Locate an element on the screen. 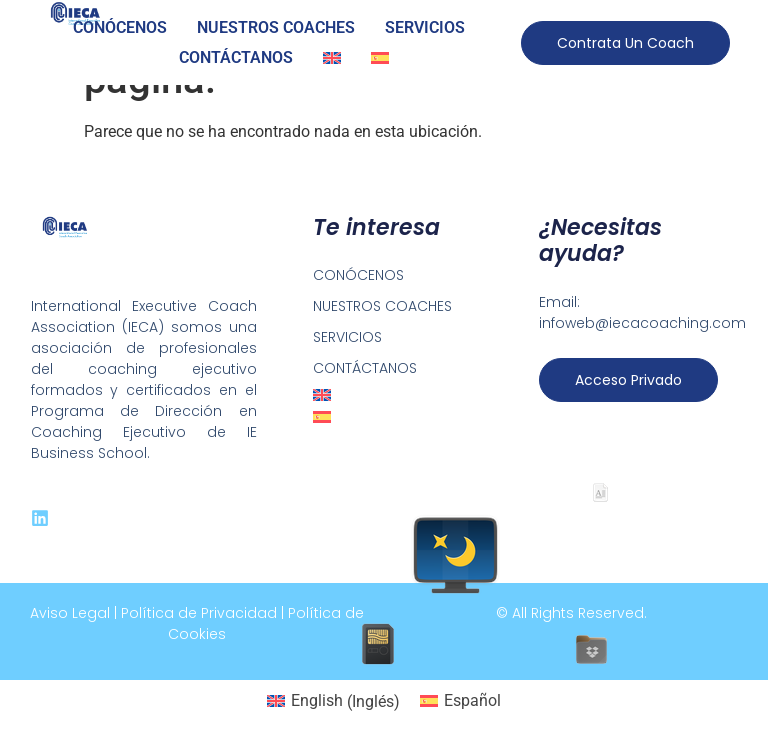  open screensaver settings is located at coordinates (455, 554).